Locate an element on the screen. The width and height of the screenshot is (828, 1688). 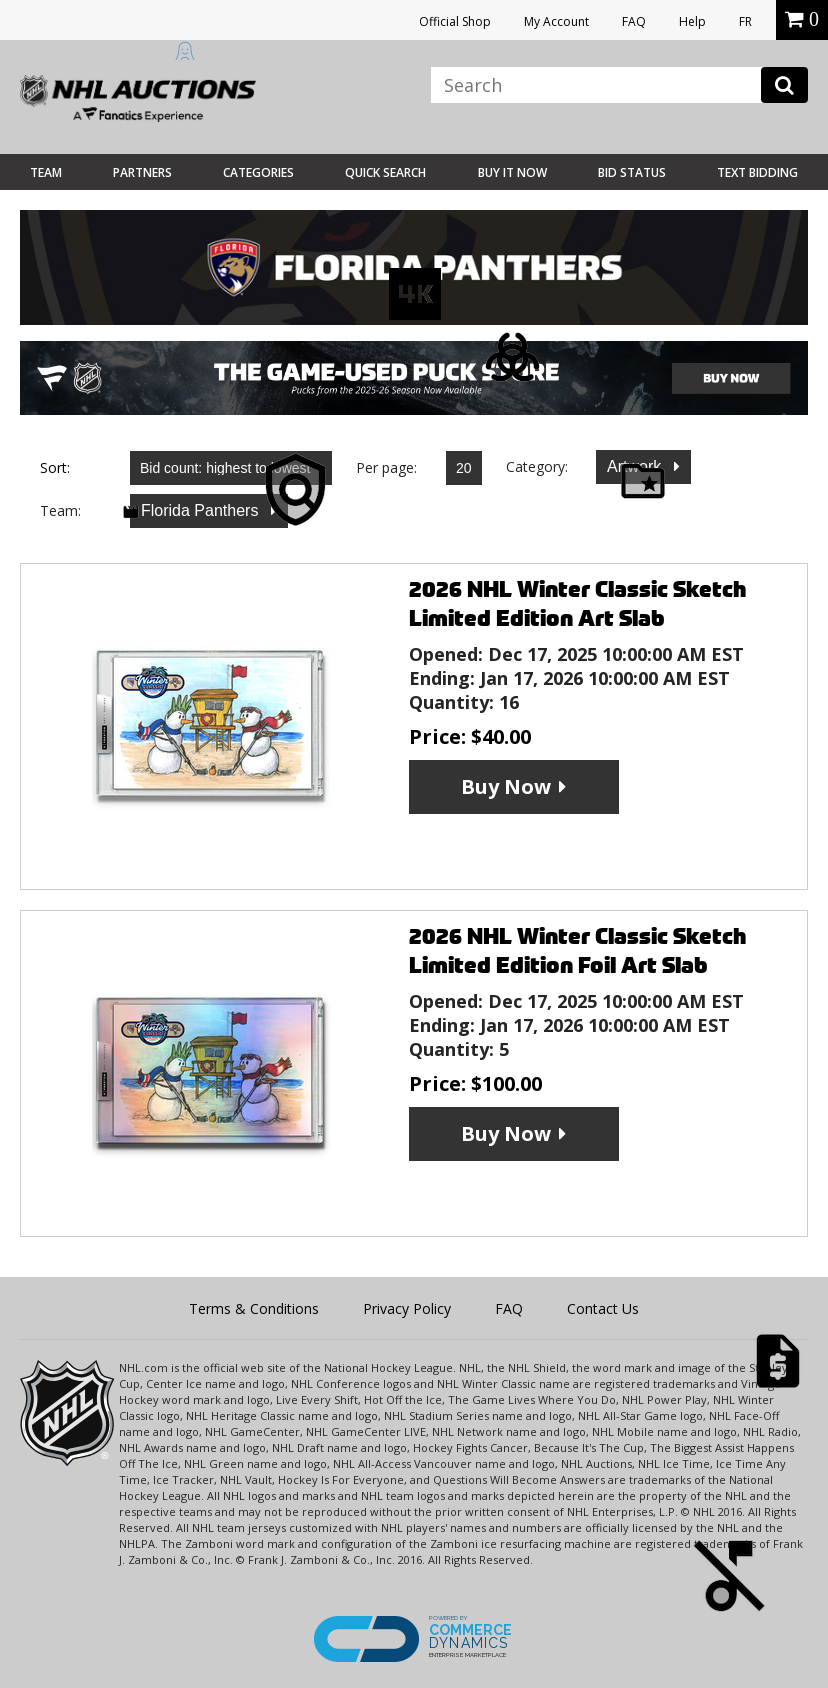
mute or disable music playback is located at coordinates (729, 1576).